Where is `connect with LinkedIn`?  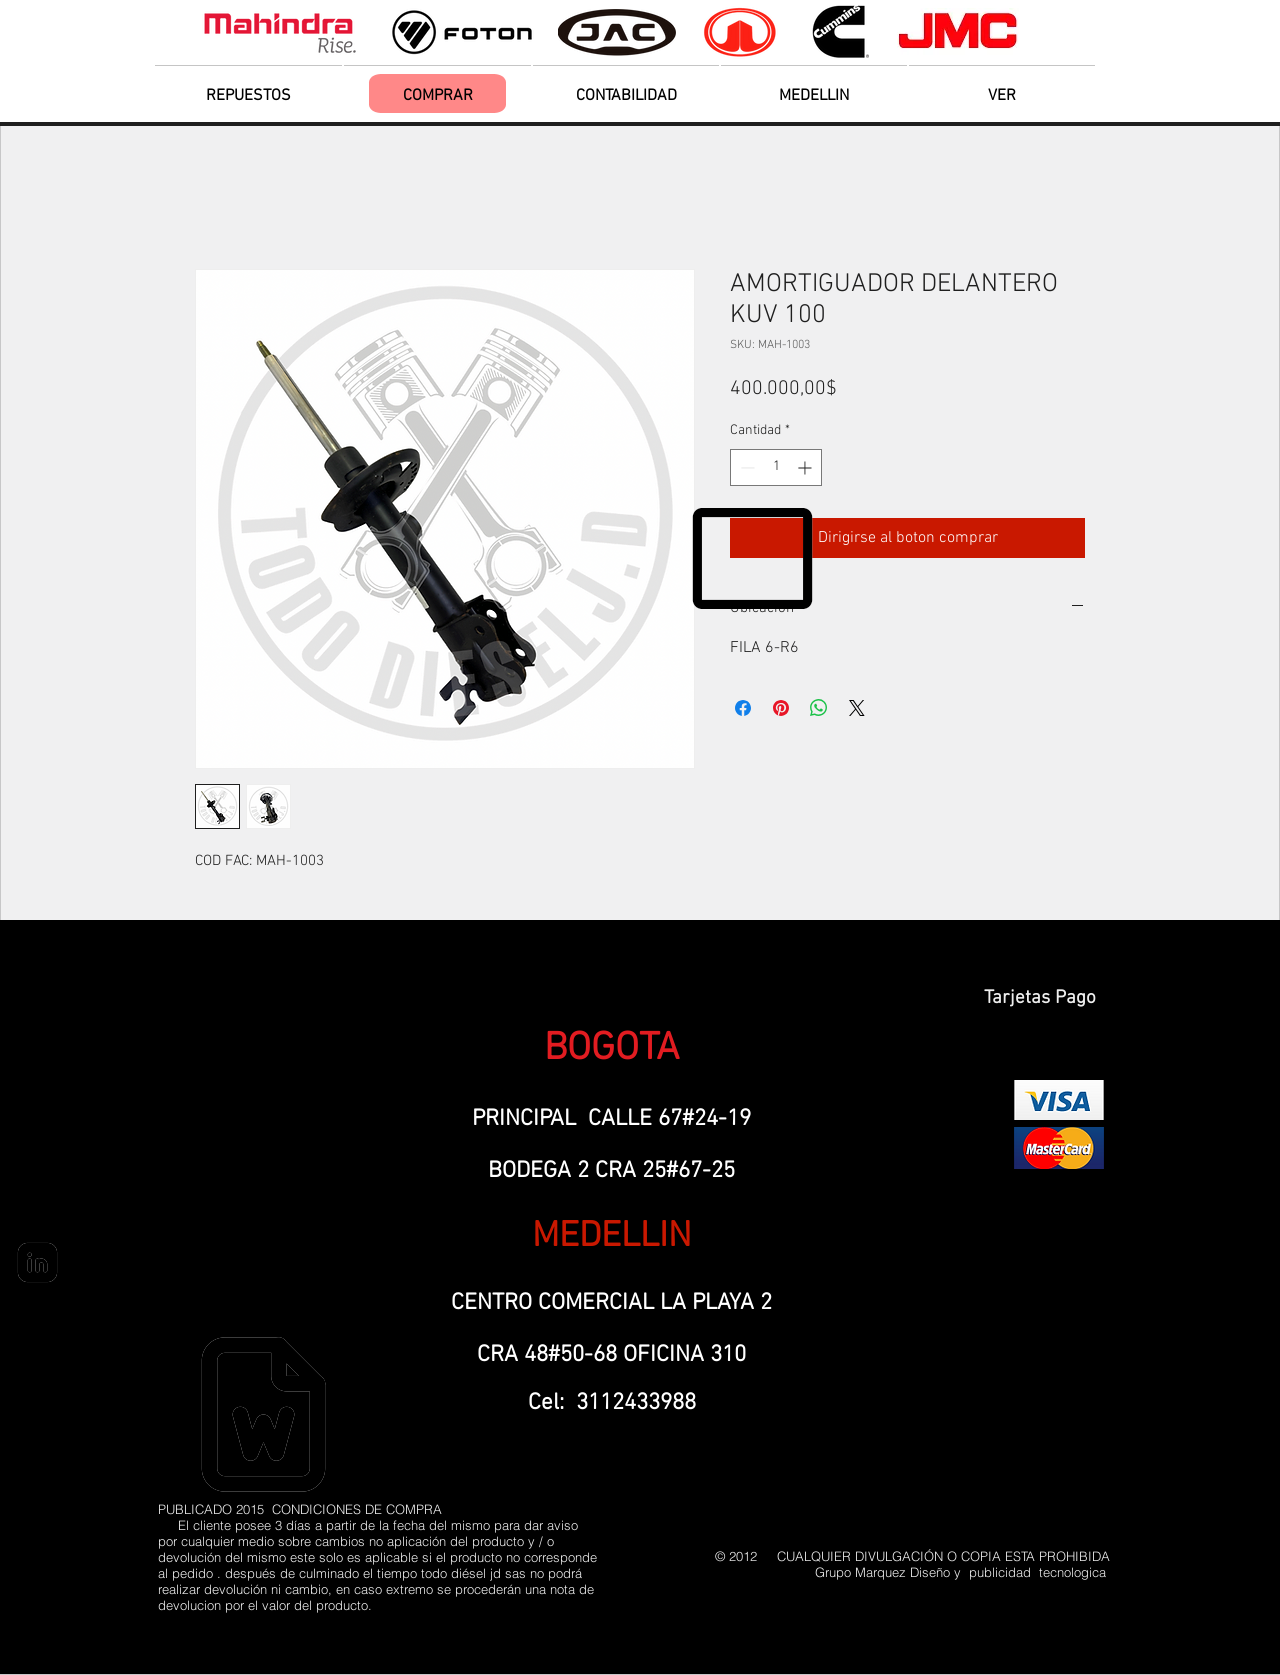
connect with LinkedIn is located at coordinates (37, 1262).